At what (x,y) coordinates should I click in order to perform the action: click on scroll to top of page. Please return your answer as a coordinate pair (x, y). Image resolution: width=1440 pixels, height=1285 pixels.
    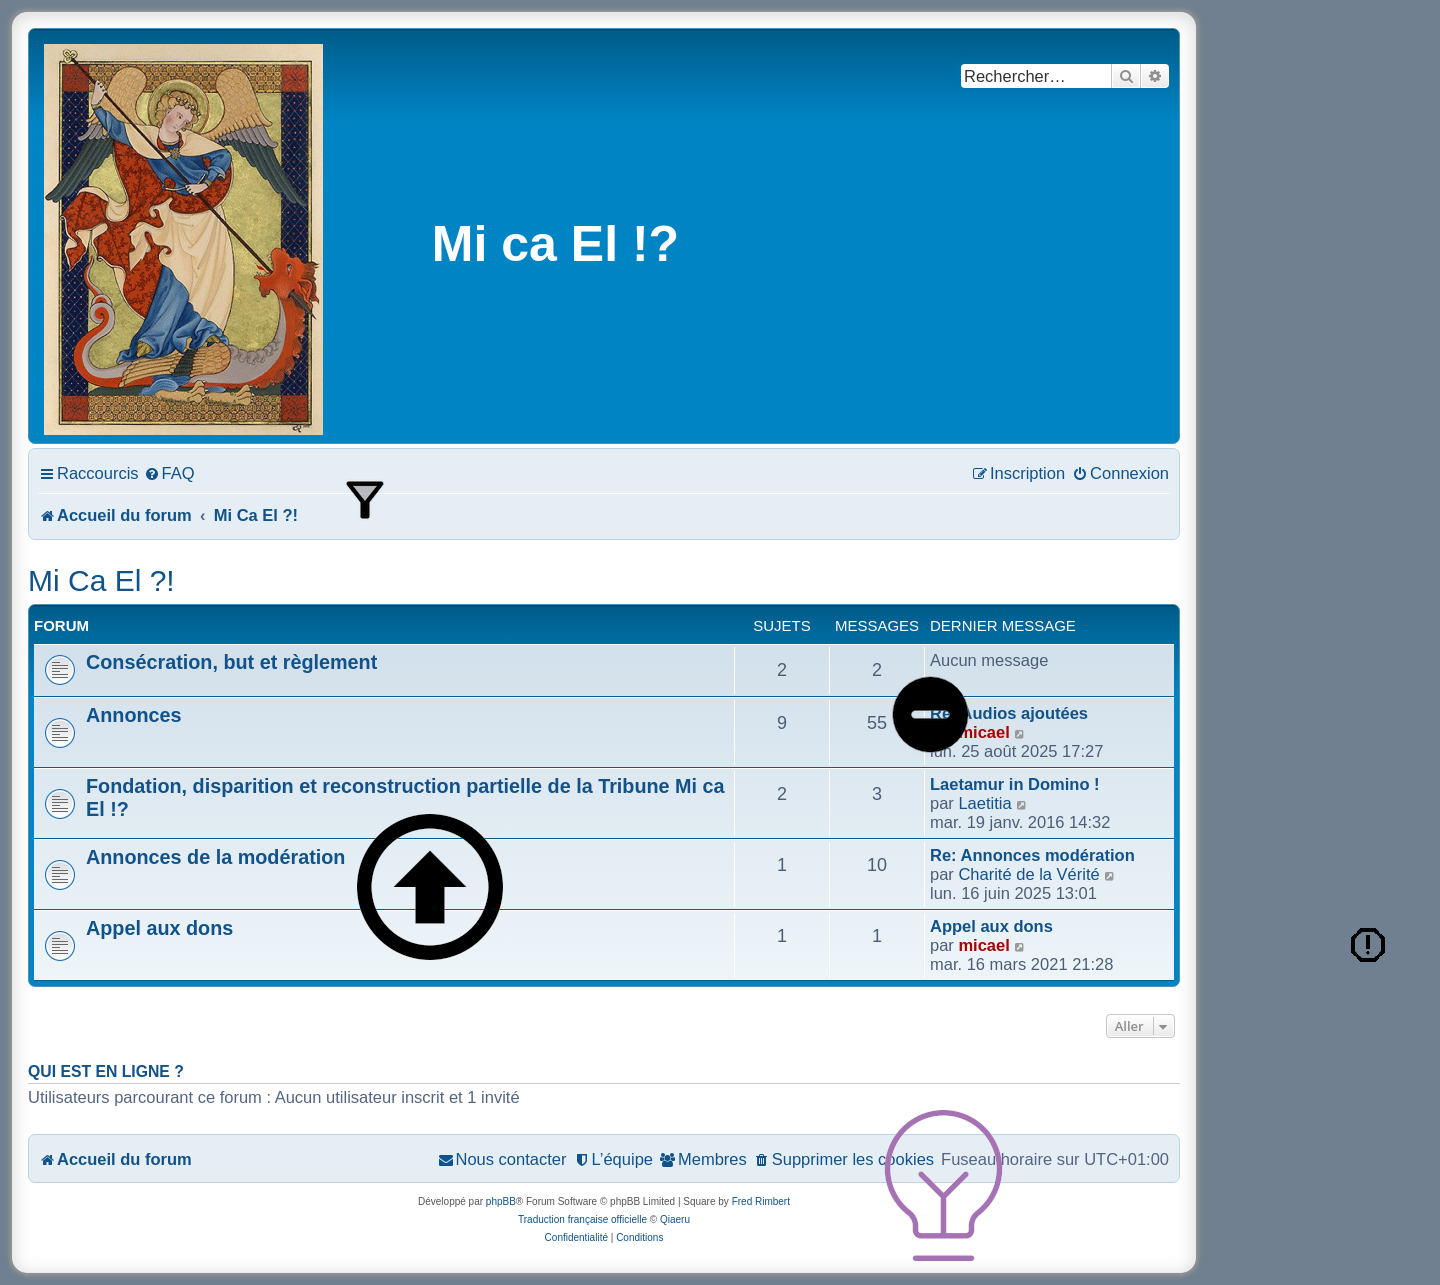
    Looking at the image, I should click on (430, 887).